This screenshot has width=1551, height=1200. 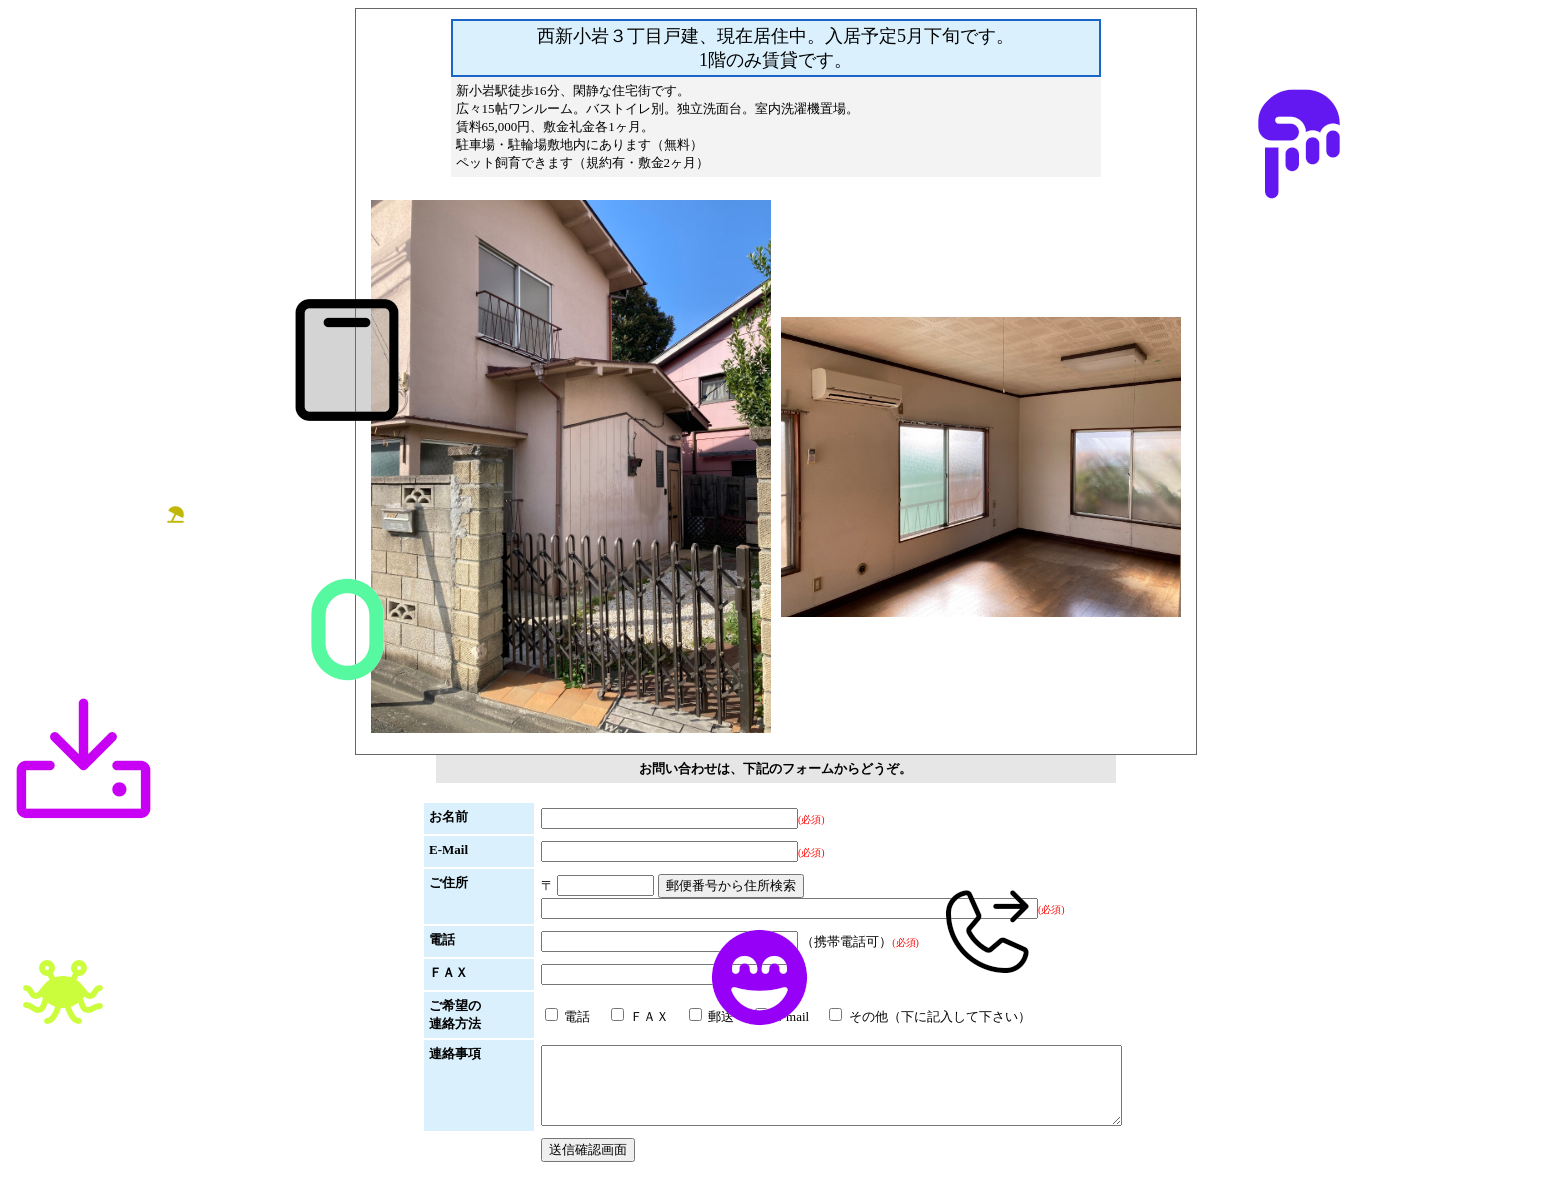 What do you see at coordinates (347, 360) in the screenshot?
I see `tablet device with speaker` at bounding box center [347, 360].